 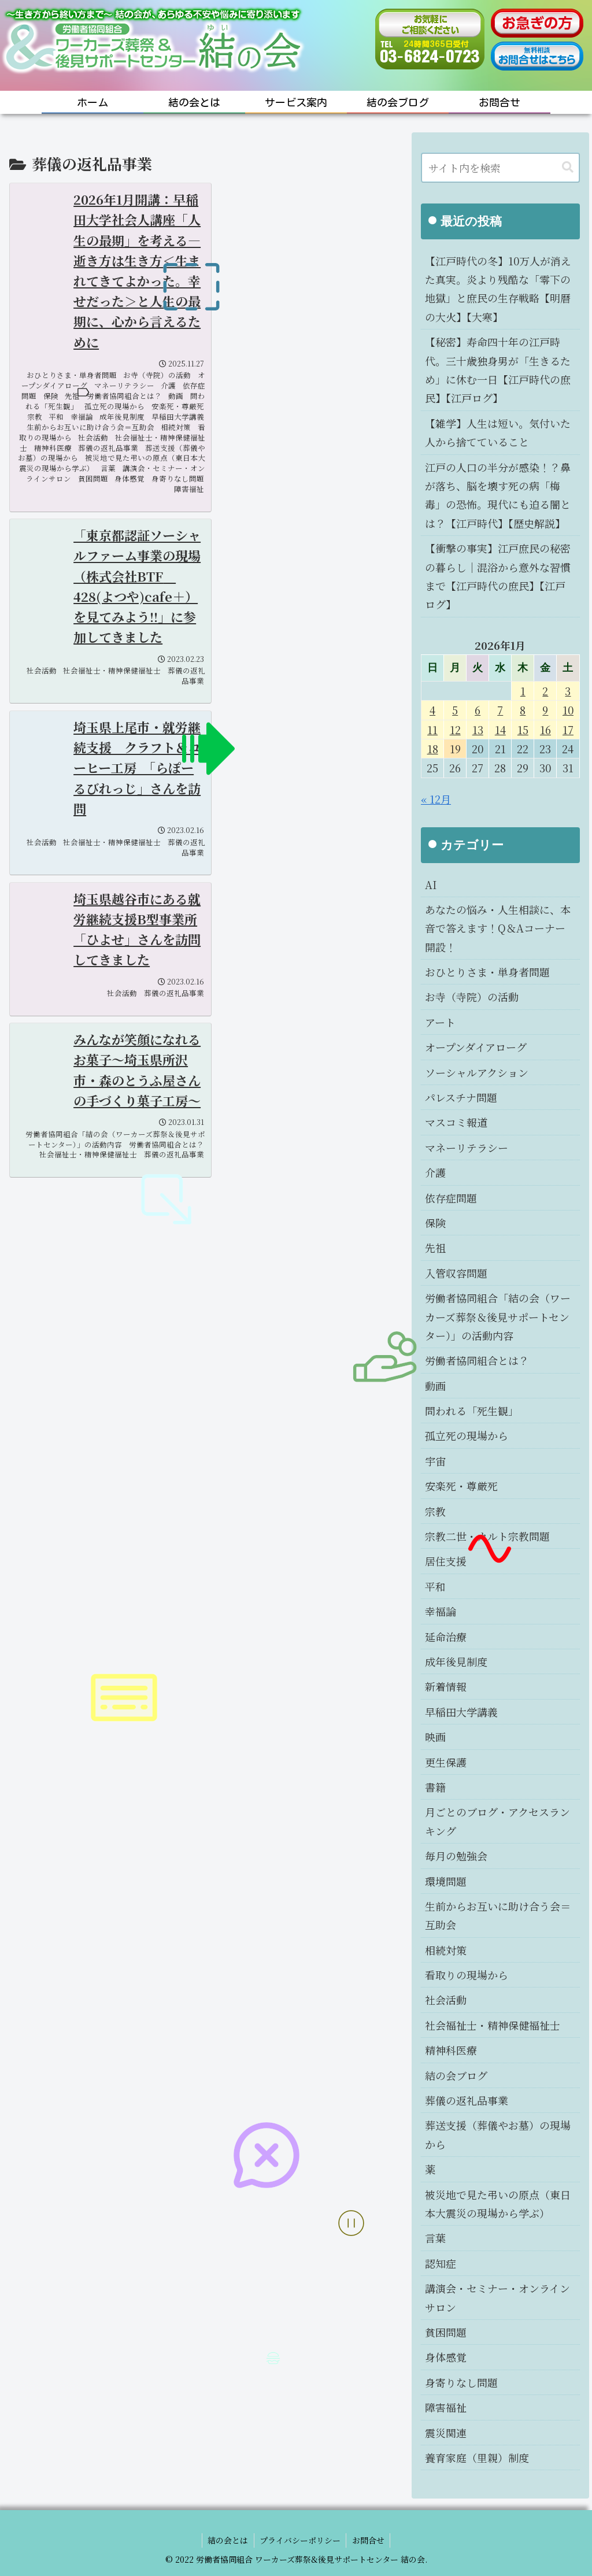 I want to click on pause media playback, so click(x=351, y=2223).